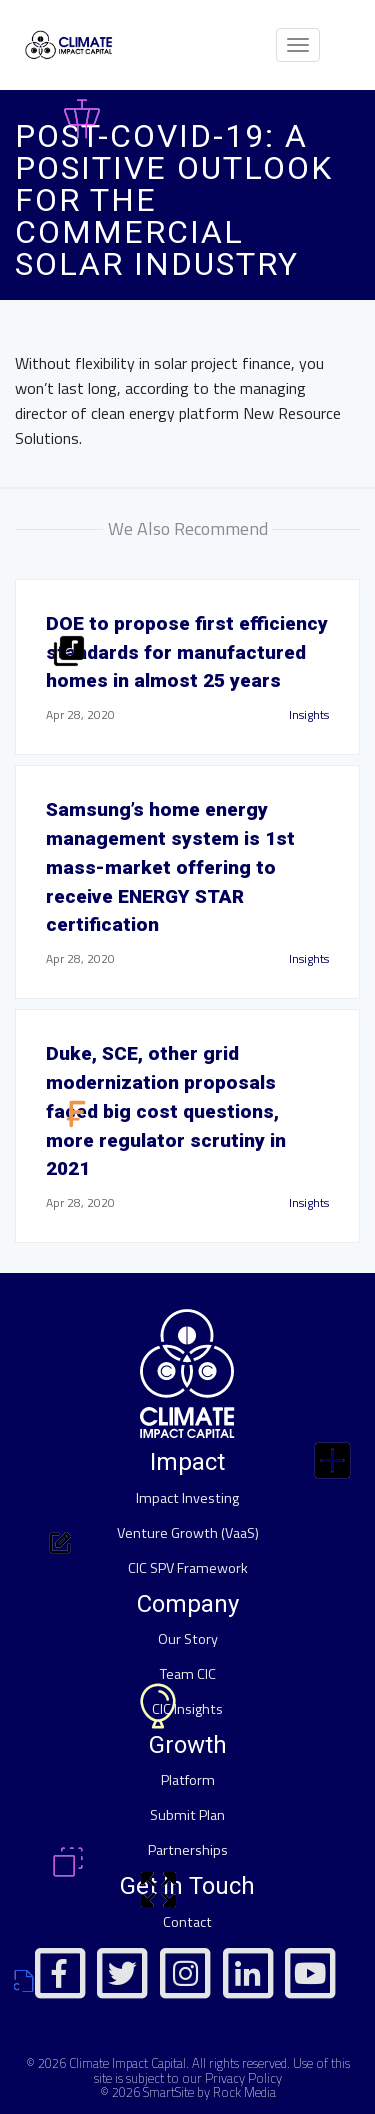  I want to click on access air traffic control features, so click(82, 119).